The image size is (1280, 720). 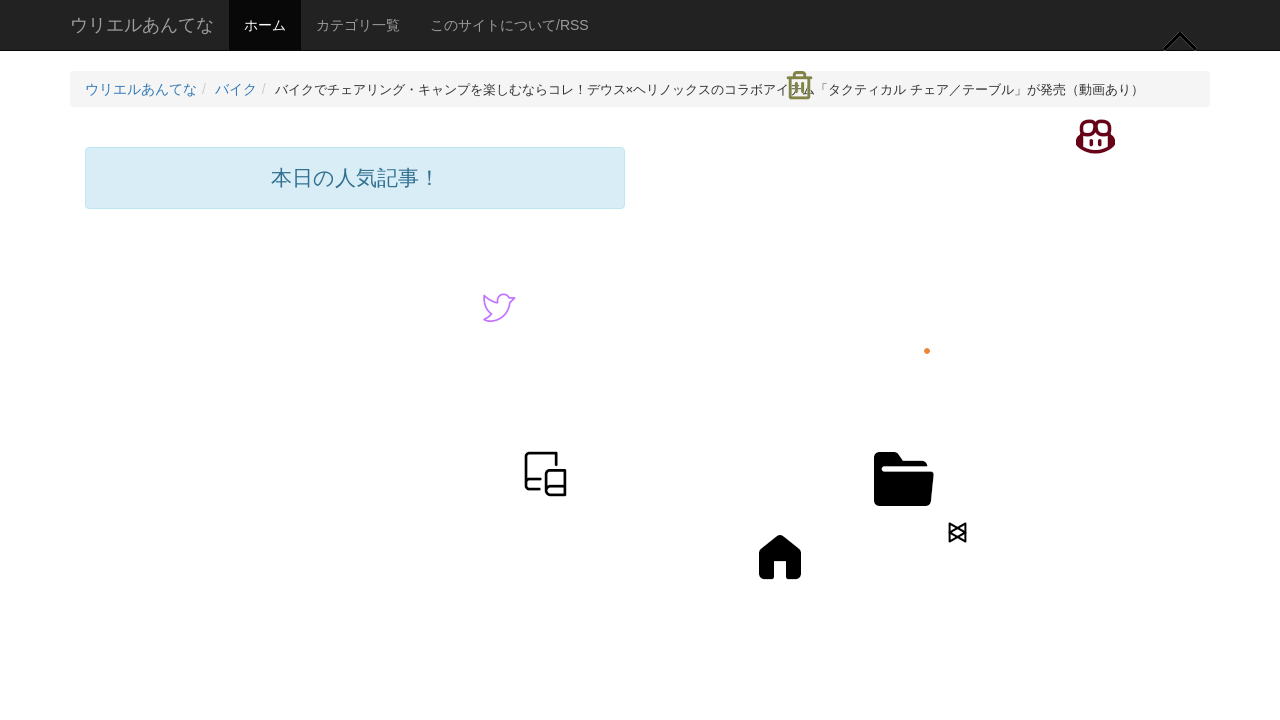 I want to click on an open folder currently being viewed, so click(x=904, y=479).